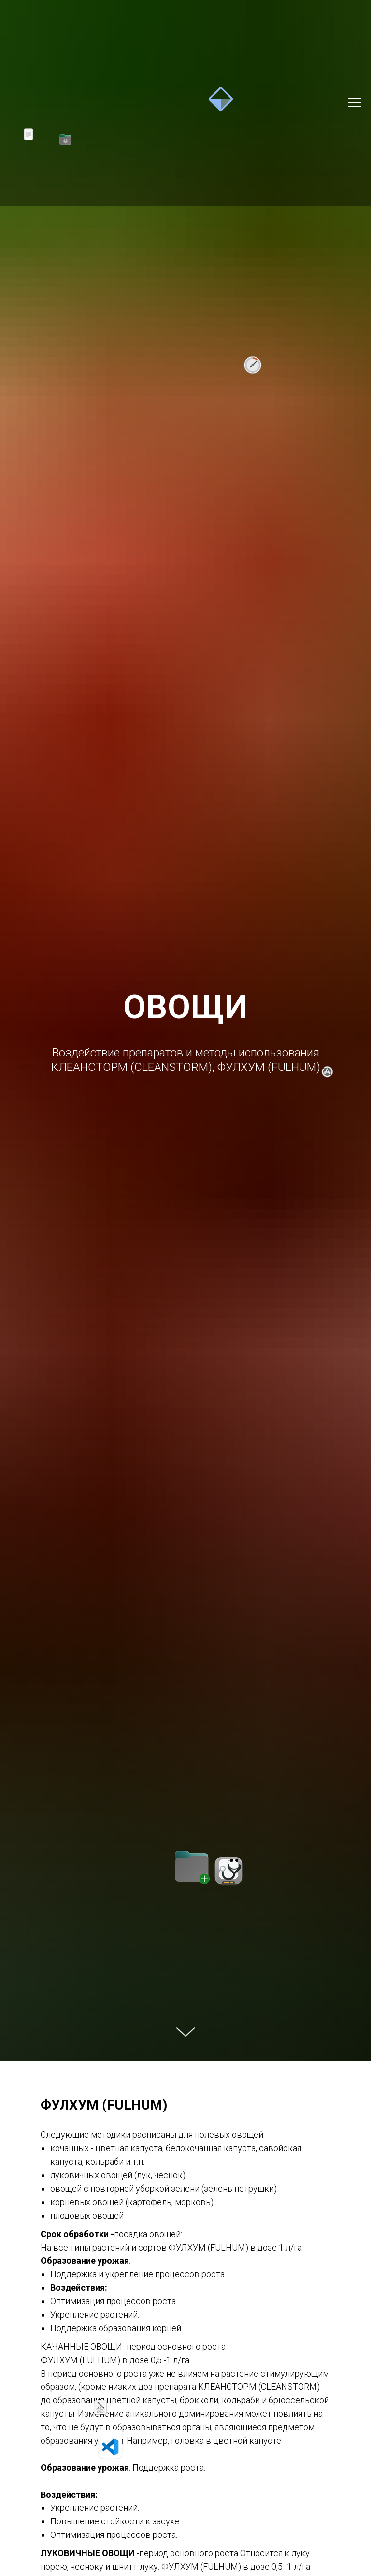 Image resolution: width=371 pixels, height=2576 pixels. I want to click on access disk health and diagnostic settings, so click(228, 1871).